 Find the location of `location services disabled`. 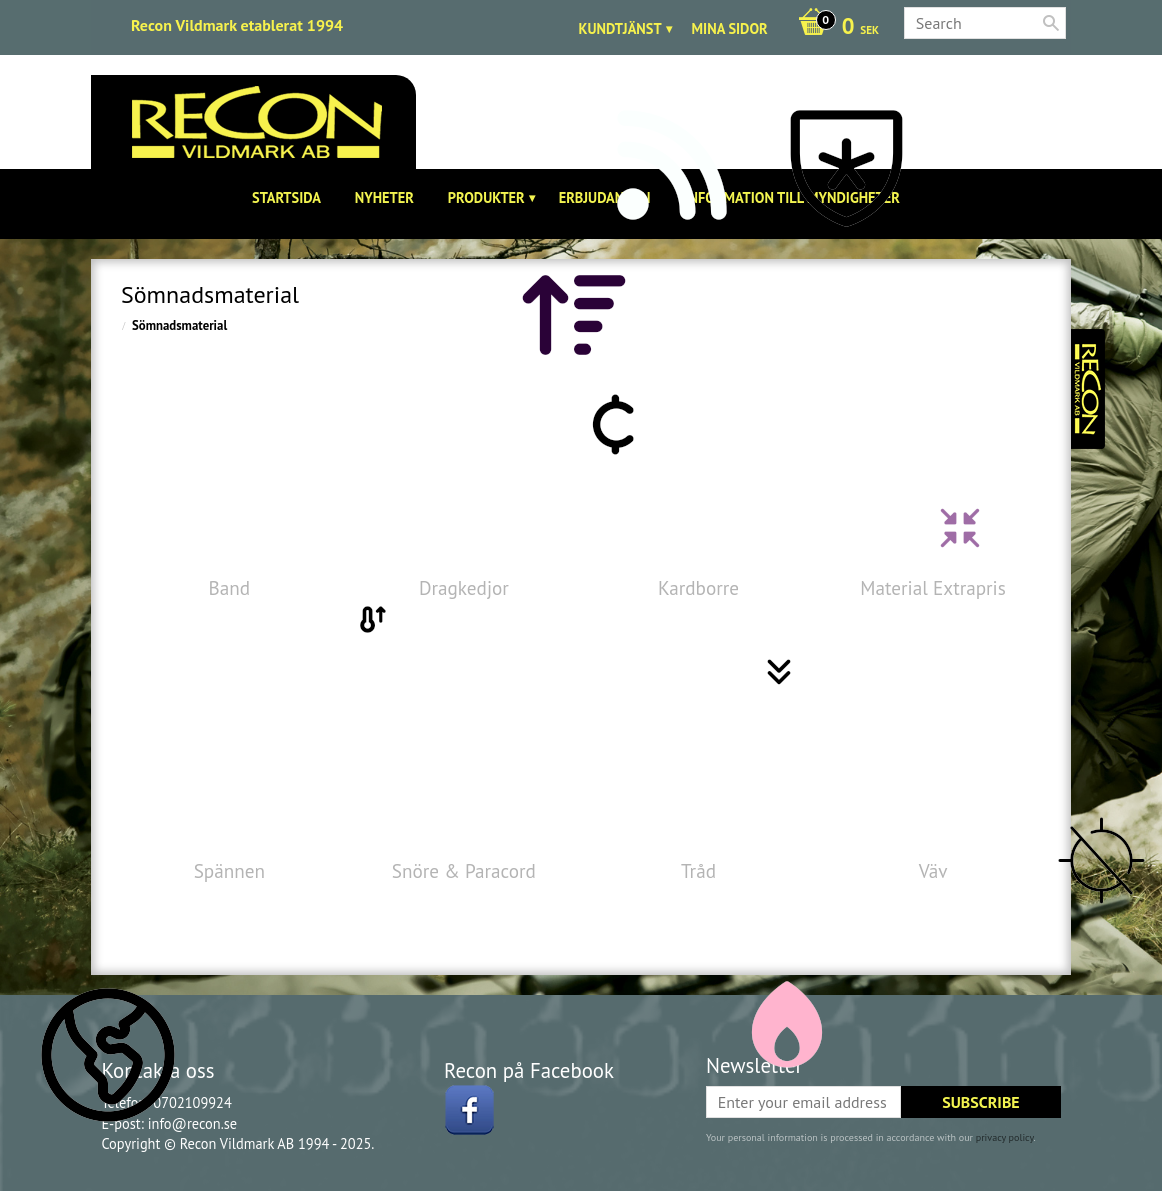

location services disabled is located at coordinates (1101, 860).